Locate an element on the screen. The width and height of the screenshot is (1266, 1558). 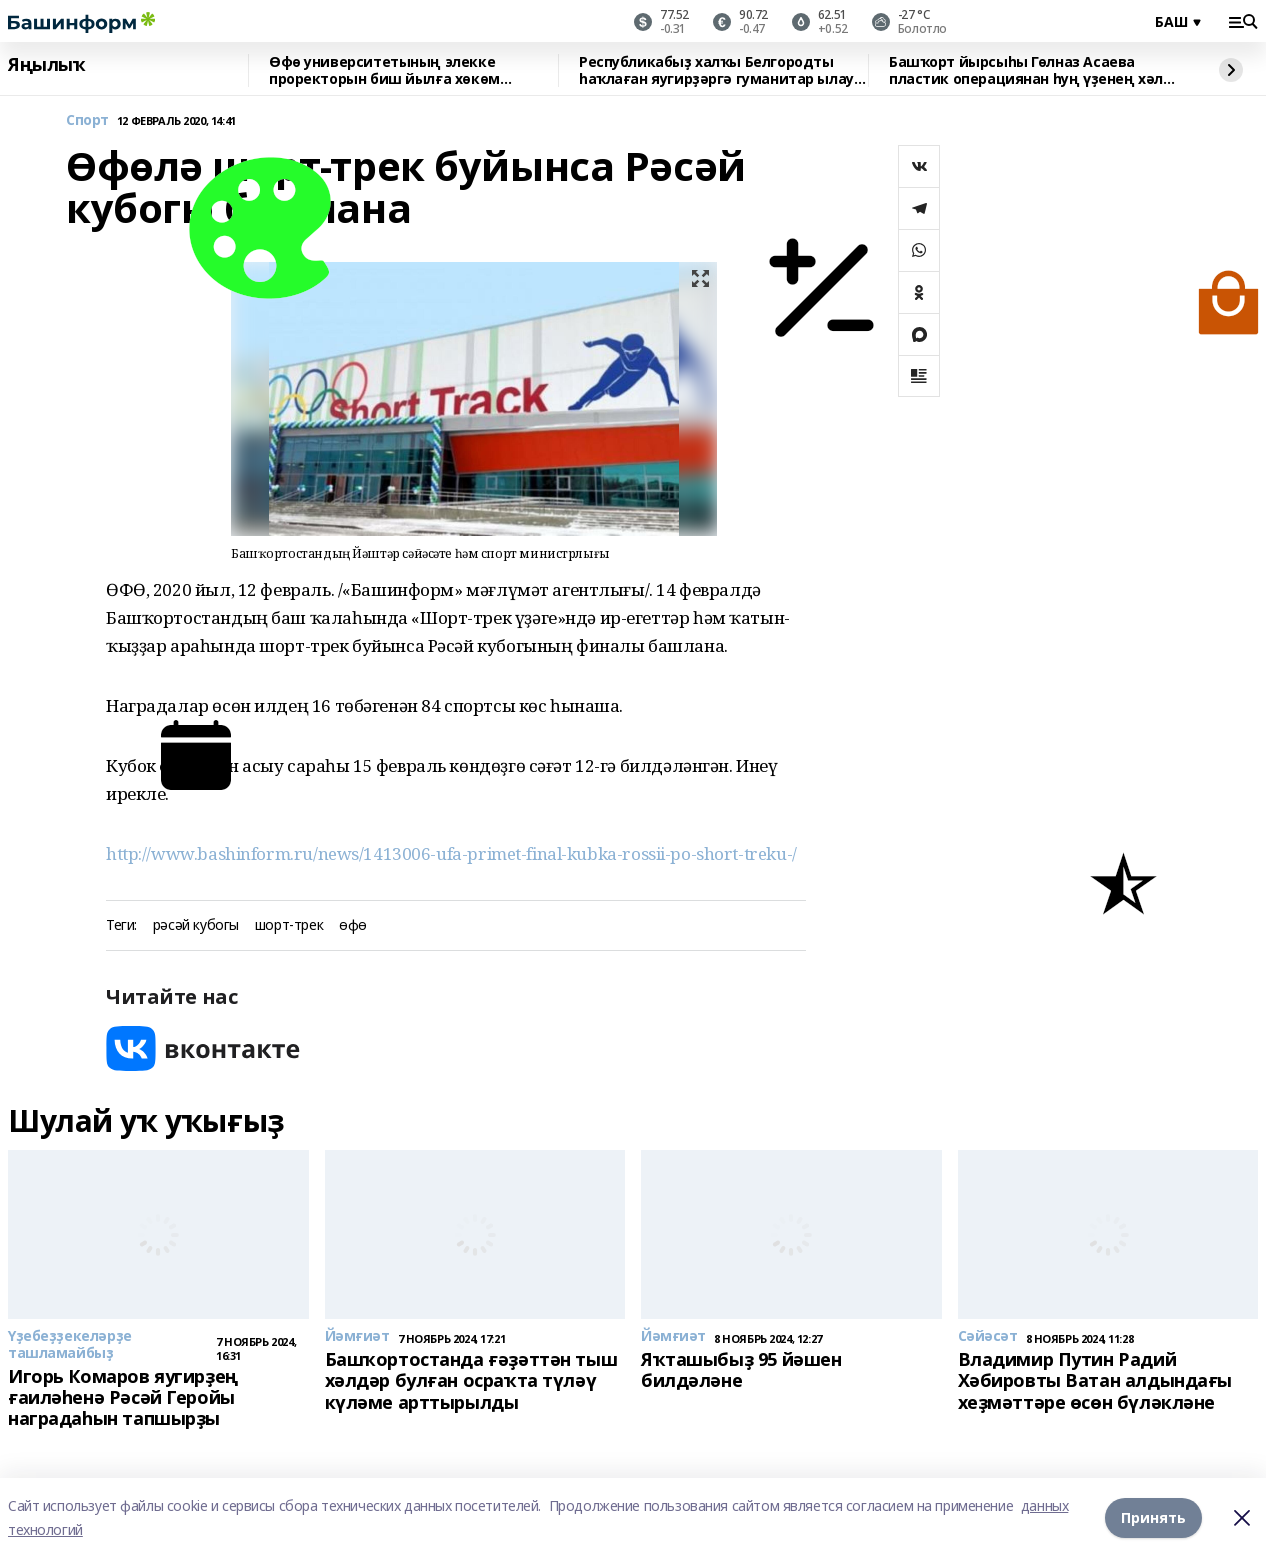
view calendar with no events scheduled is located at coordinates (196, 755).